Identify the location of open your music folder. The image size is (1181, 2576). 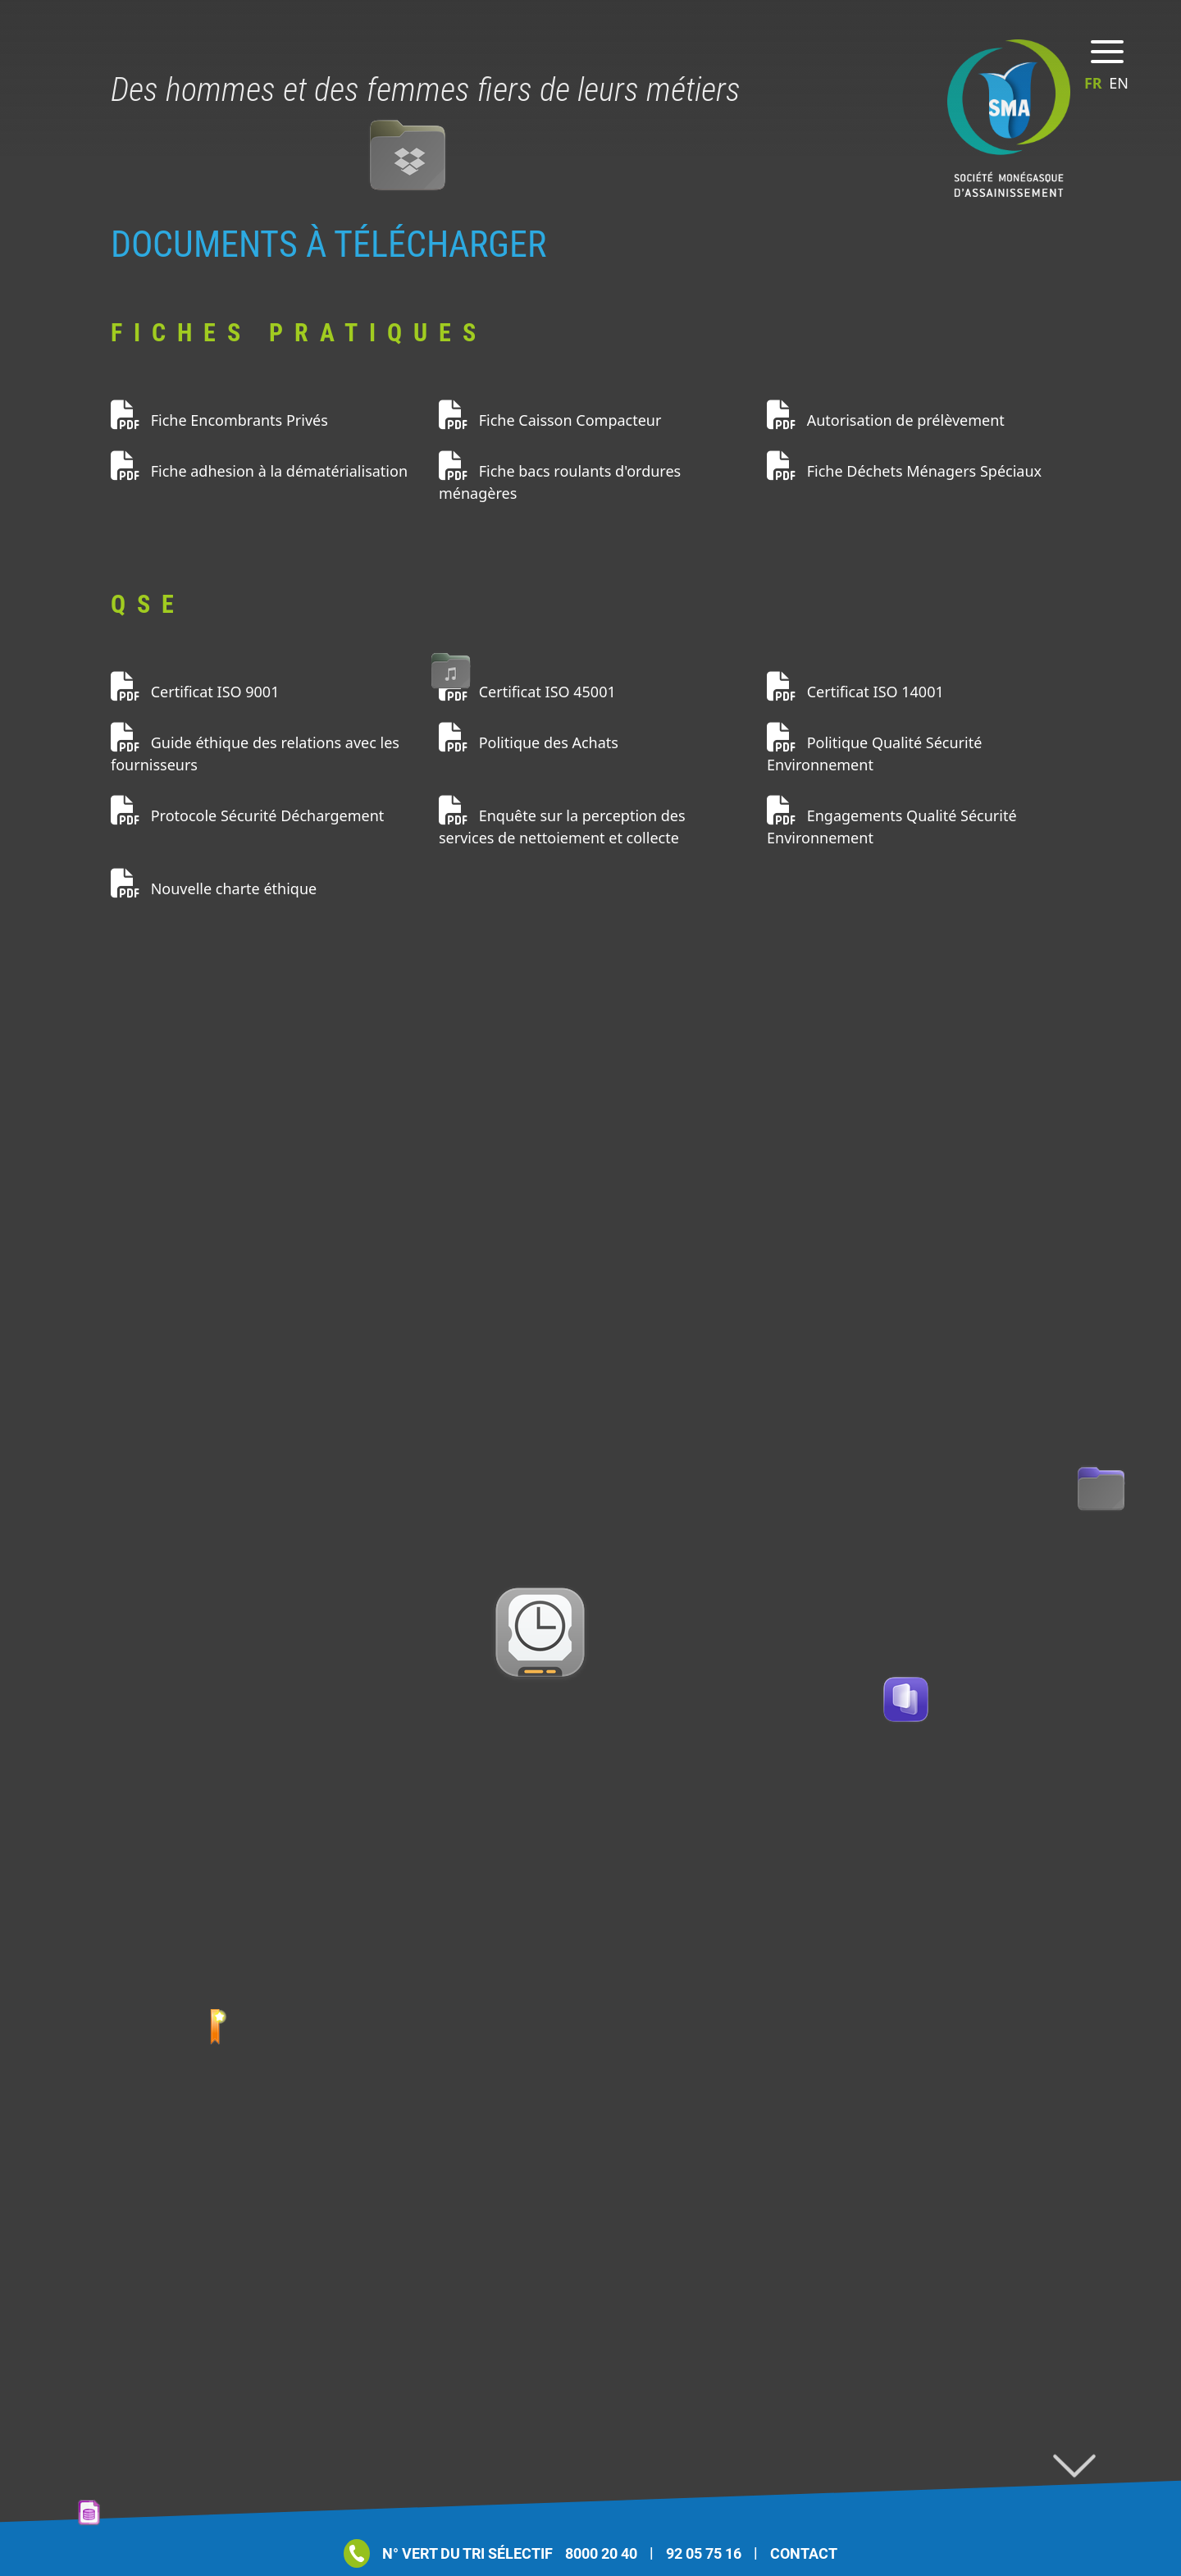
(450, 670).